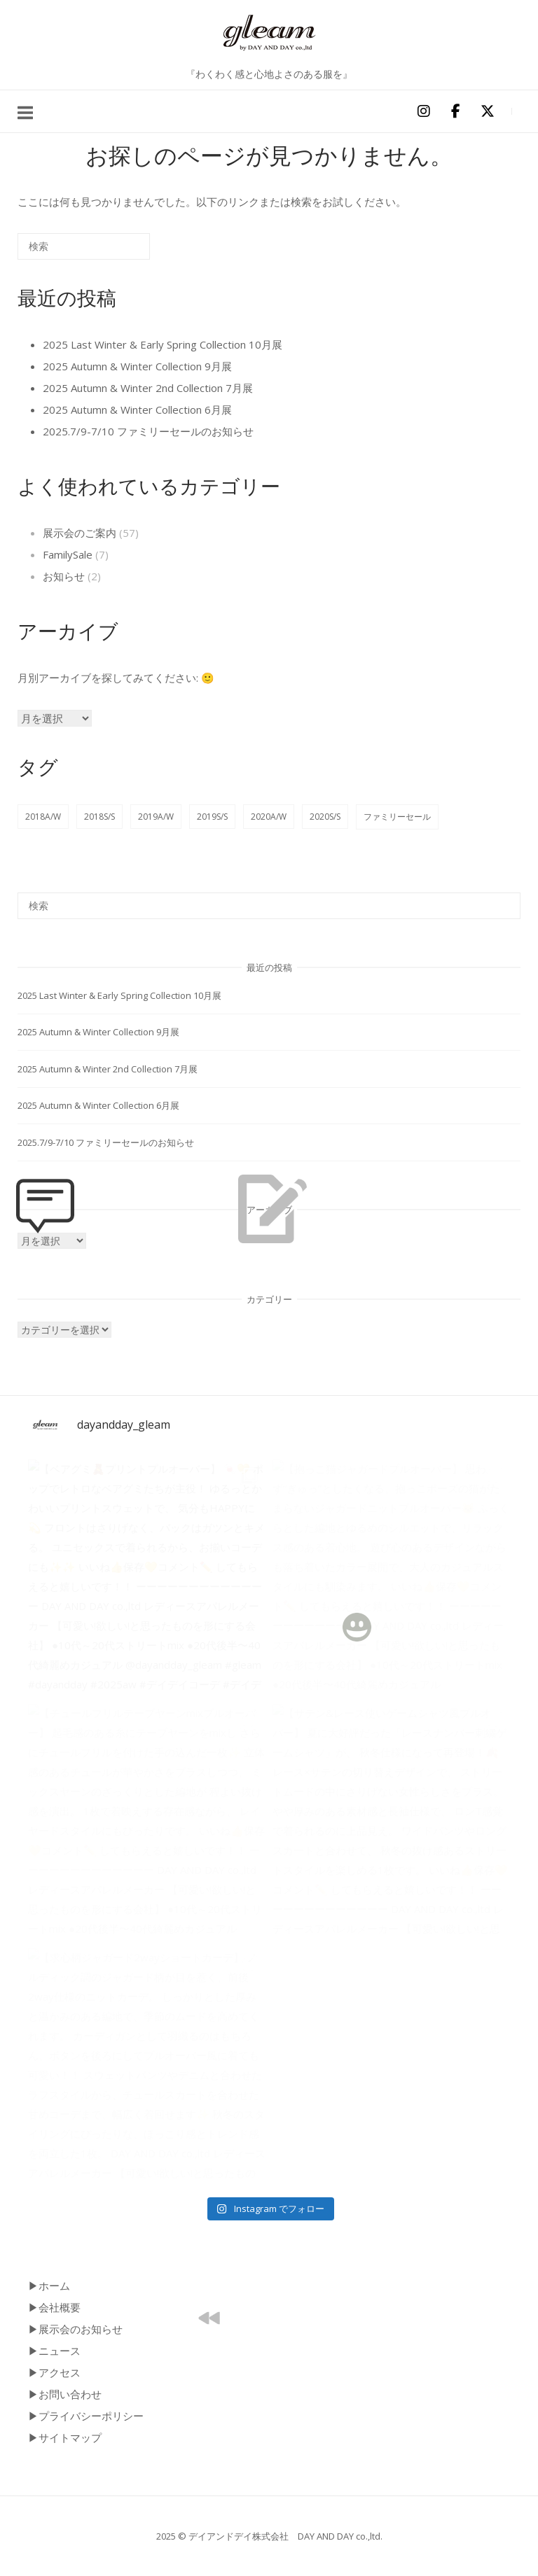  What do you see at coordinates (357, 1627) in the screenshot?
I see `react with a happy emoji` at bounding box center [357, 1627].